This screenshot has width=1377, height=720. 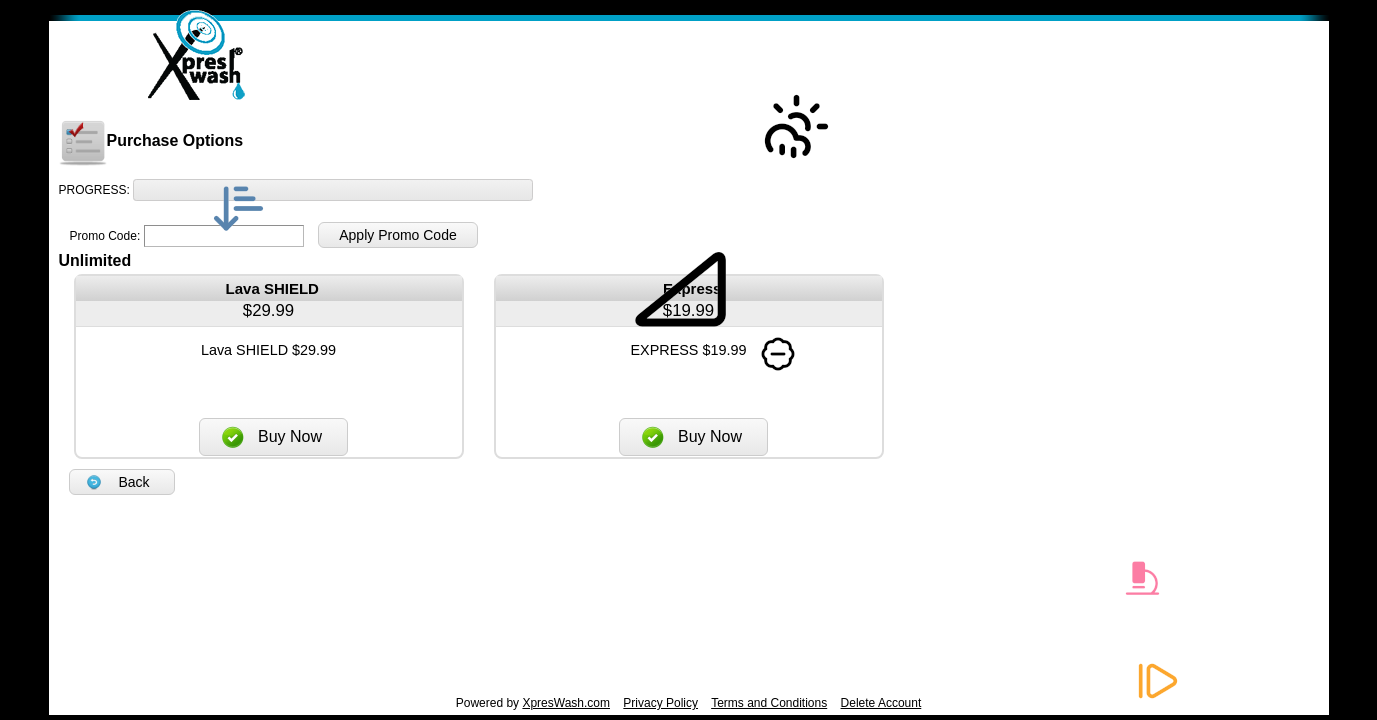 I want to click on play media or start playback, so click(x=680, y=289).